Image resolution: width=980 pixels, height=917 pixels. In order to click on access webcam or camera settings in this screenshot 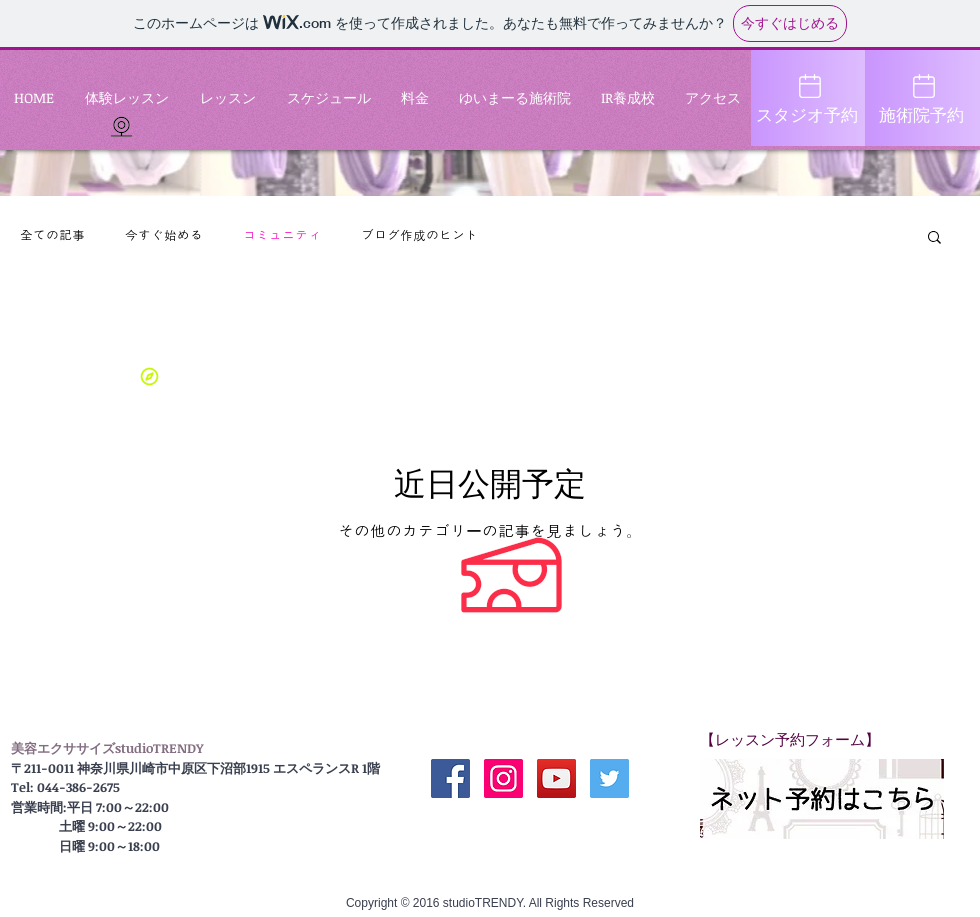, I will do `click(121, 127)`.